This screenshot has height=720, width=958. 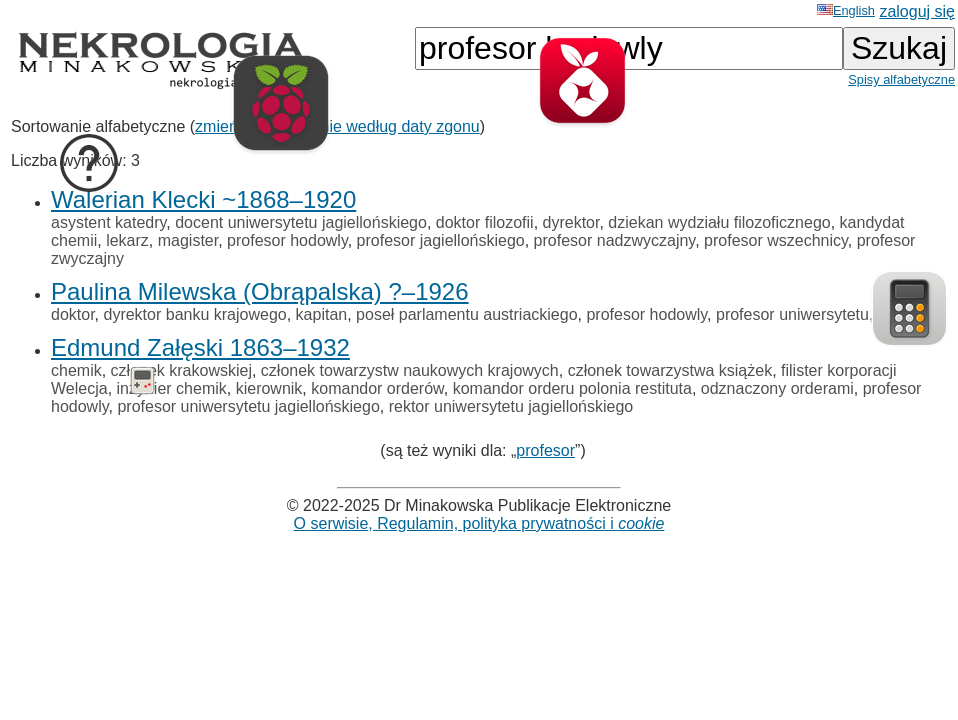 I want to click on launch raspbian operating system, so click(x=281, y=103).